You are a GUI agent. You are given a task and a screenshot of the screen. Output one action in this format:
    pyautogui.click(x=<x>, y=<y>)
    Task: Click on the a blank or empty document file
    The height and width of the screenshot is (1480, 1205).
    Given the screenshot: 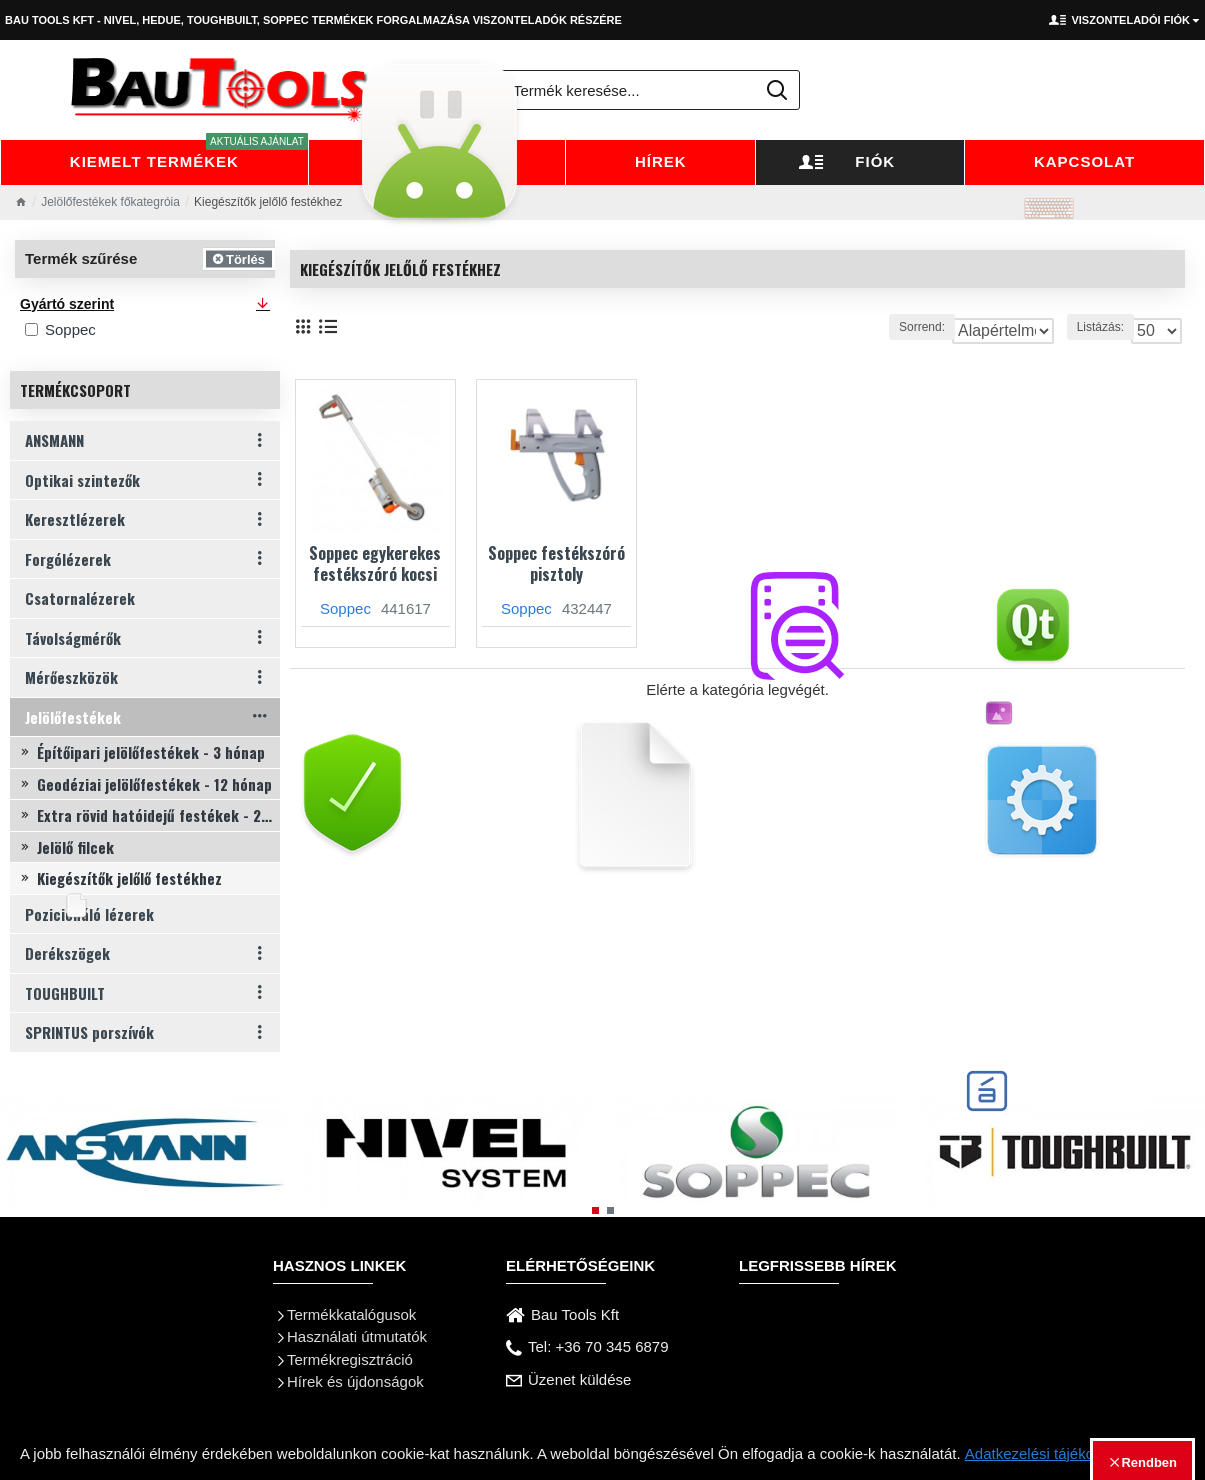 What is the action you would take?
    pyautogui.click(x=635, y=797)
    